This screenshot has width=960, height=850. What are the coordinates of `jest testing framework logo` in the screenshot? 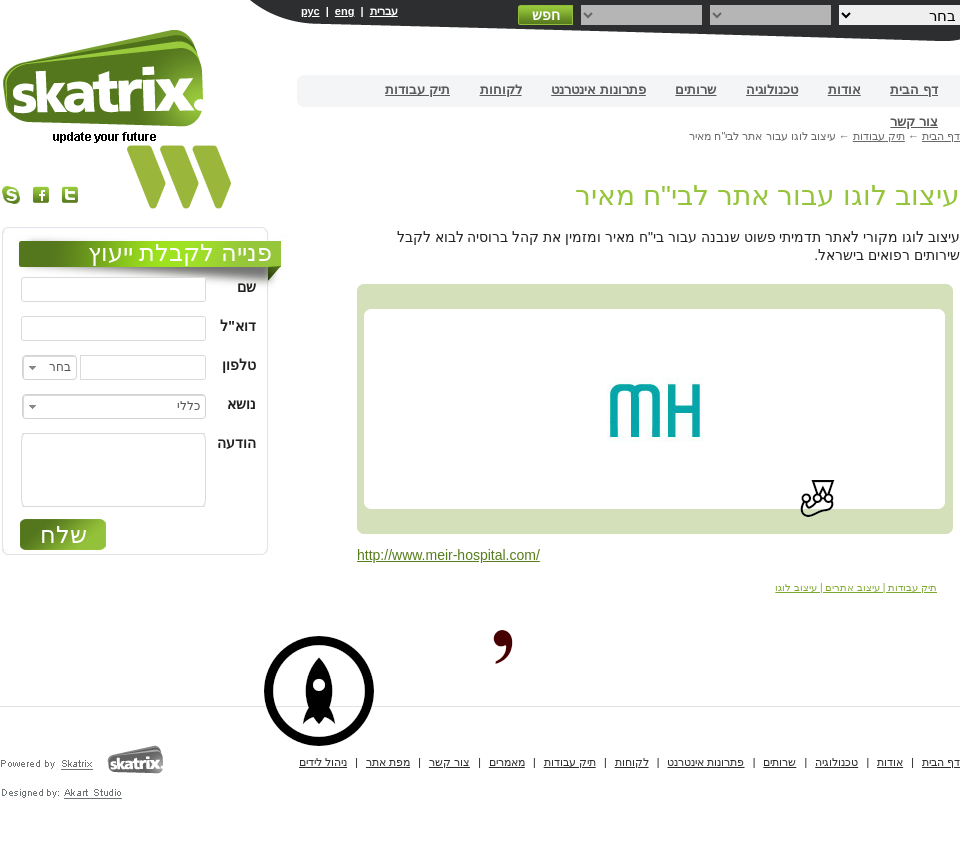 It's located at (817, 498).